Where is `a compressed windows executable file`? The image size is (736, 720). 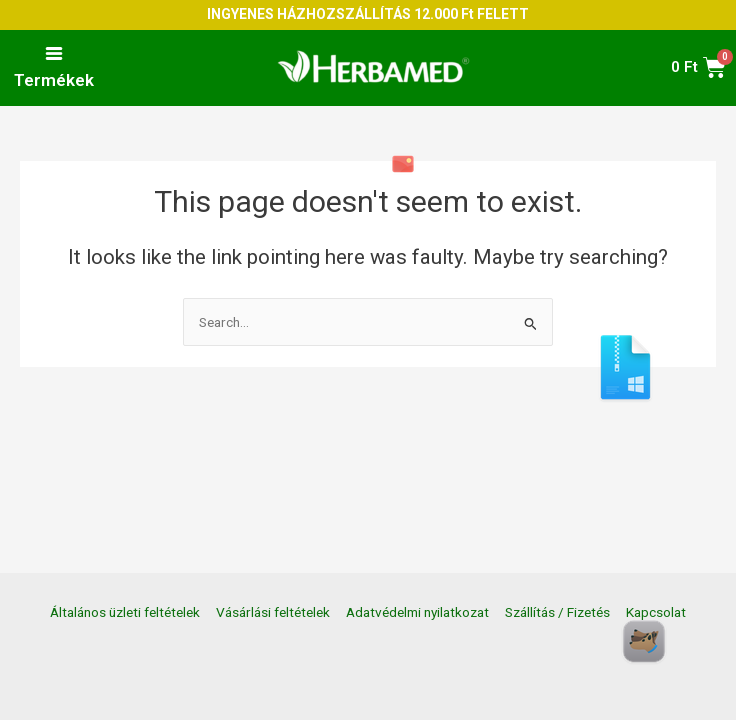
a compressed windows executable file is located at coordinates (625, 368).